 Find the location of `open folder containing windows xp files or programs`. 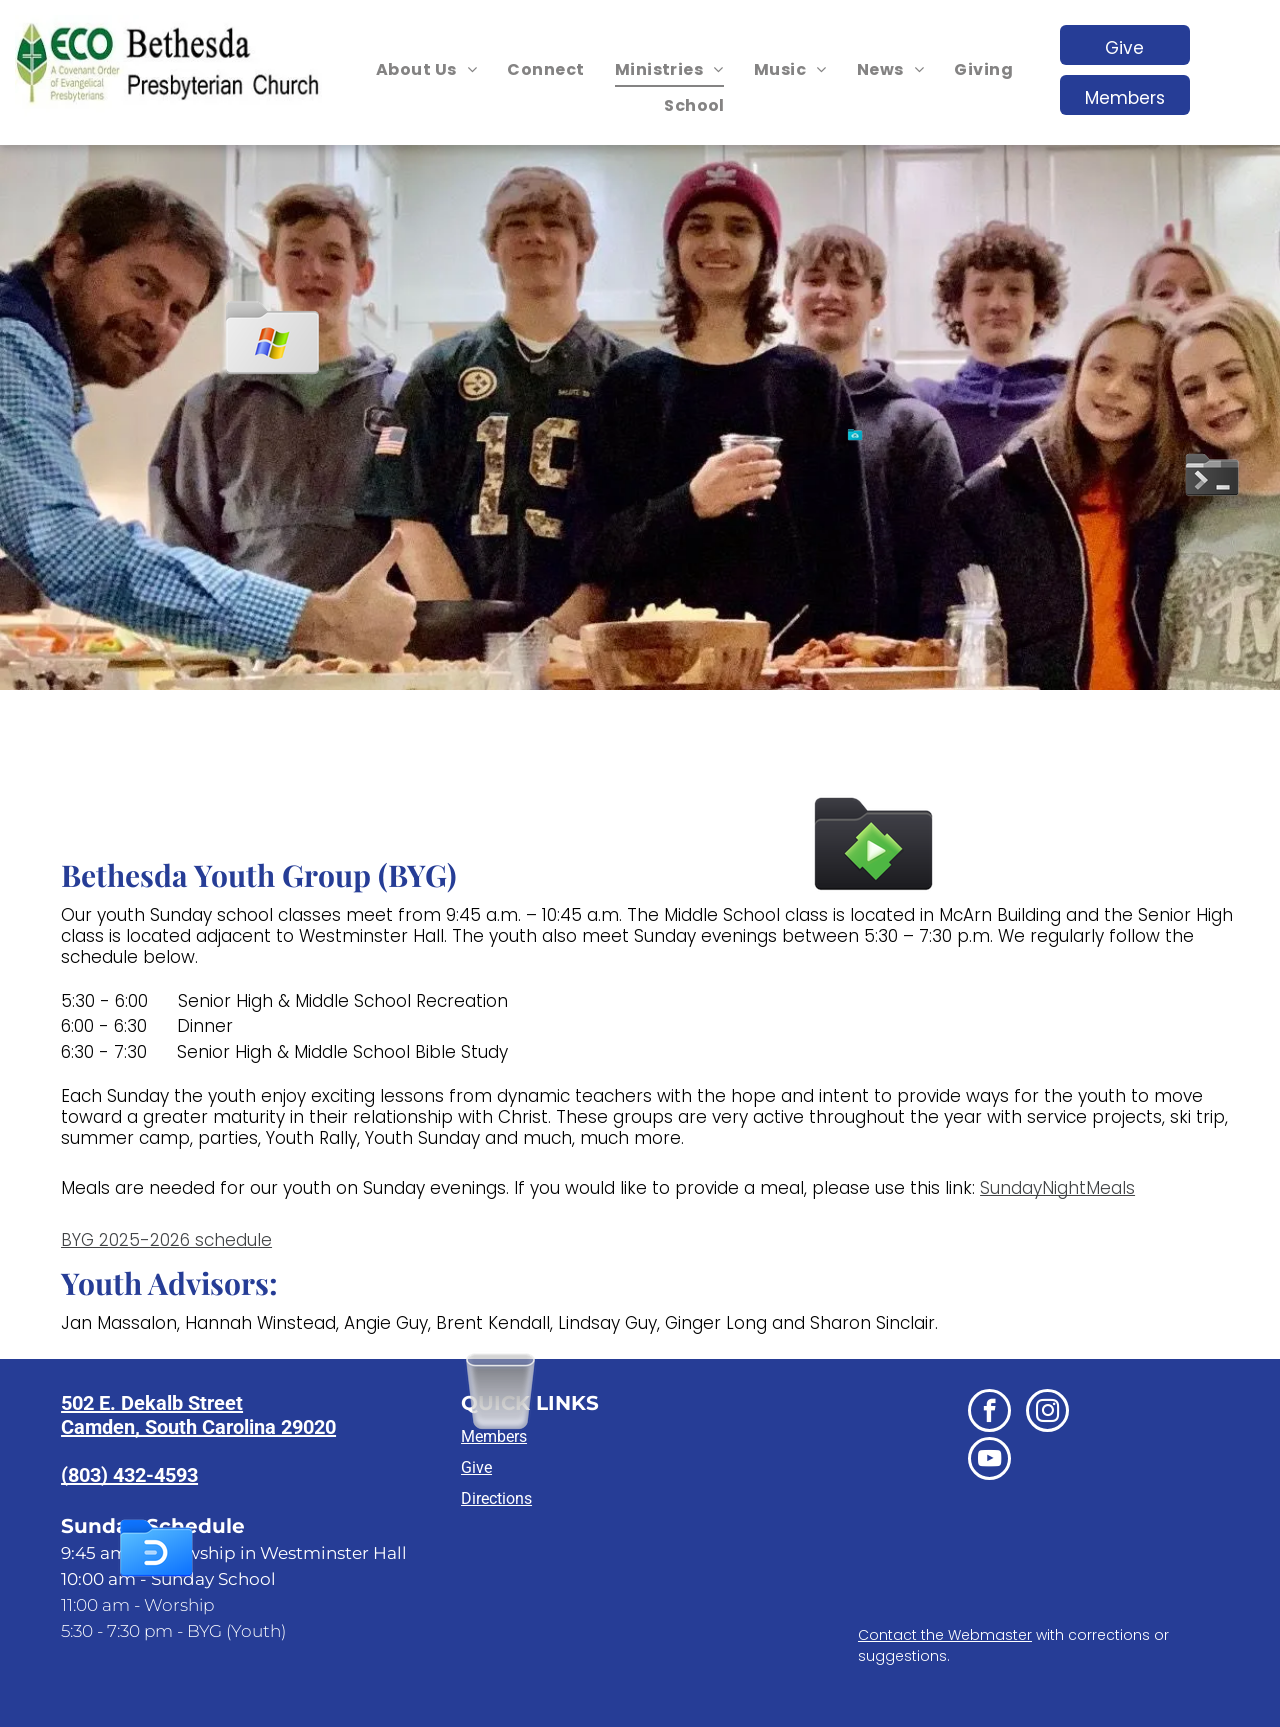

open folder containing windows xp files or programs is located at coordinates (272, 340).